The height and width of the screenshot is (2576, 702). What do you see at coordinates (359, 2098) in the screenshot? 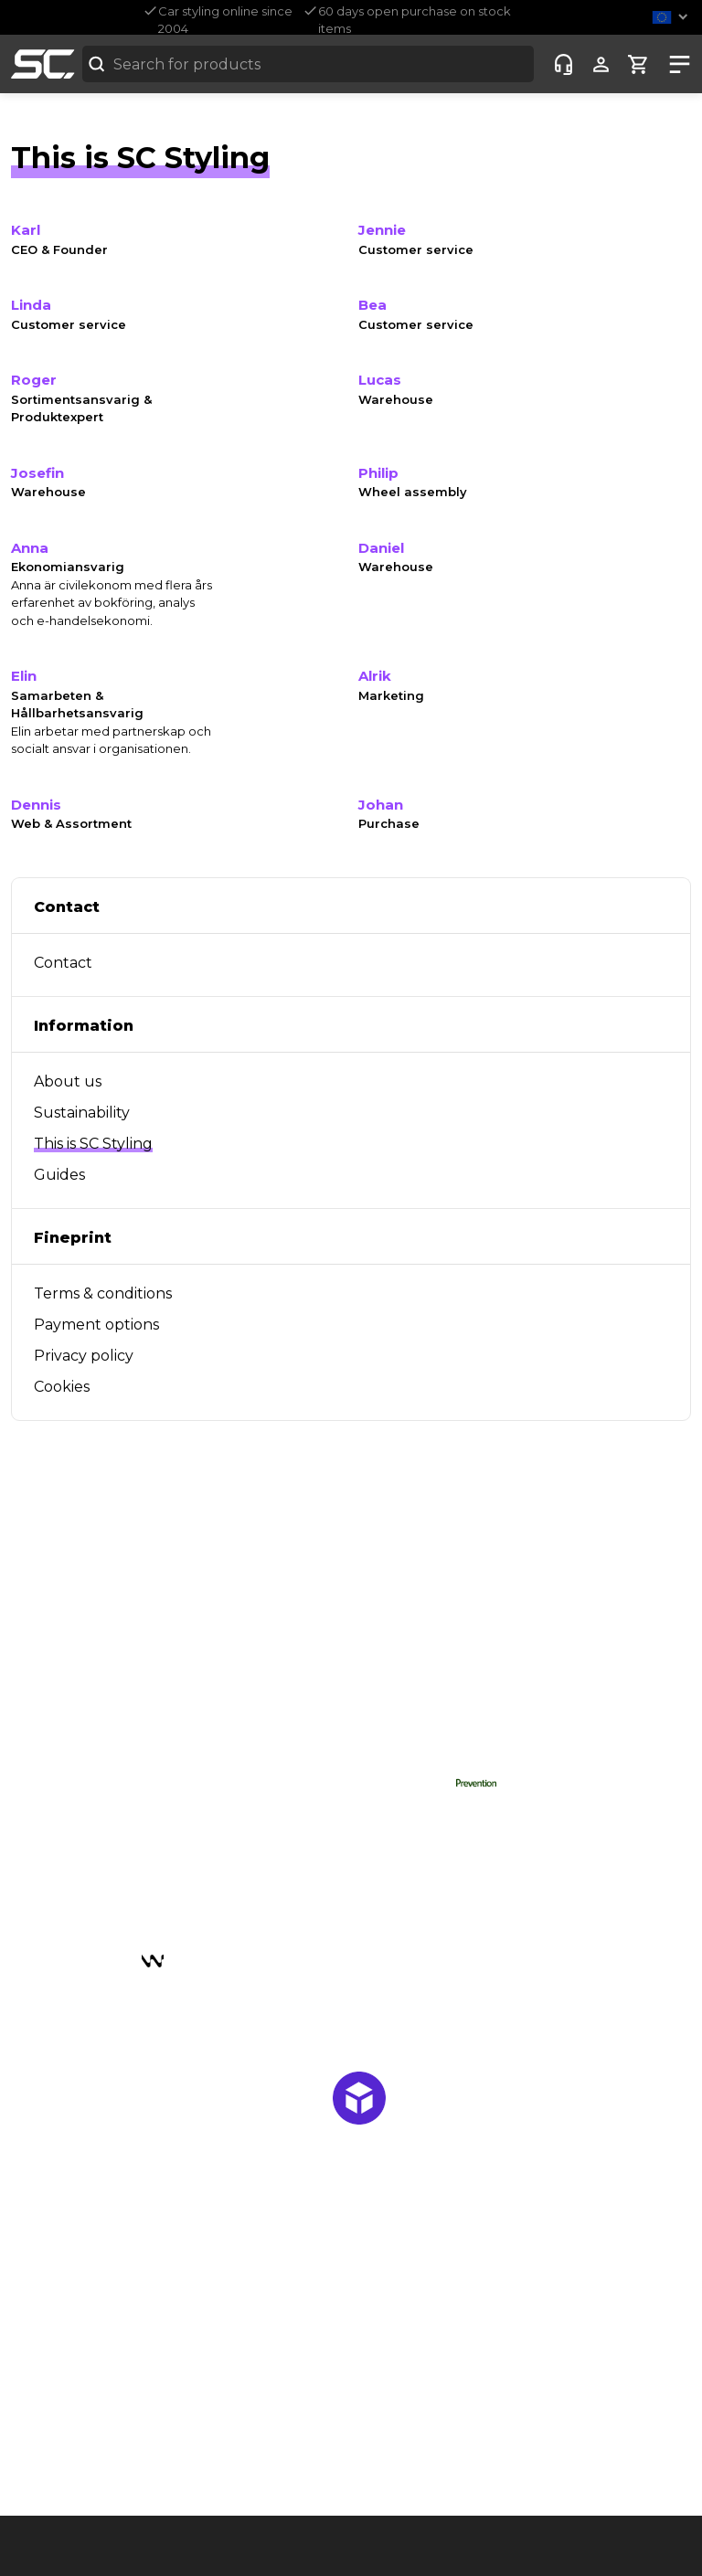
I see `open sketchfab to view 3d models` at bounding box center [359, 2098].